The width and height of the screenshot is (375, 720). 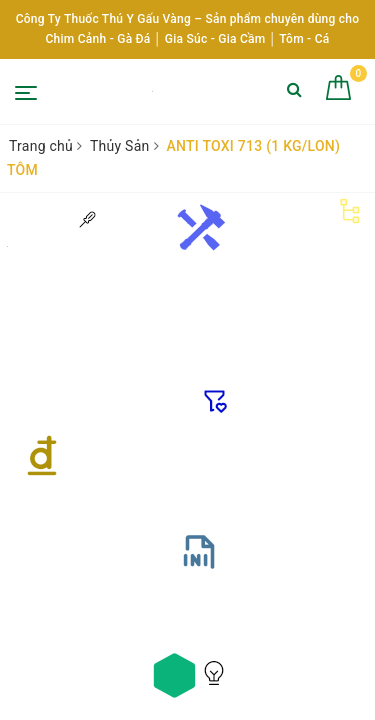 I want to click on toggle idea or suggestion feature, so click(x=214, y=673).